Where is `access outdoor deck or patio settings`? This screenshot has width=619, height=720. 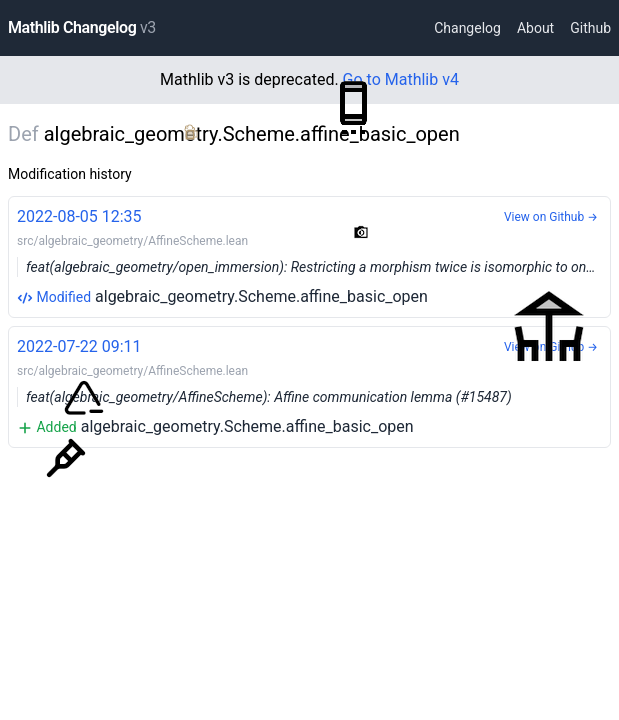 access outdoor deck or patio settings is located at coordinates (549, 326).